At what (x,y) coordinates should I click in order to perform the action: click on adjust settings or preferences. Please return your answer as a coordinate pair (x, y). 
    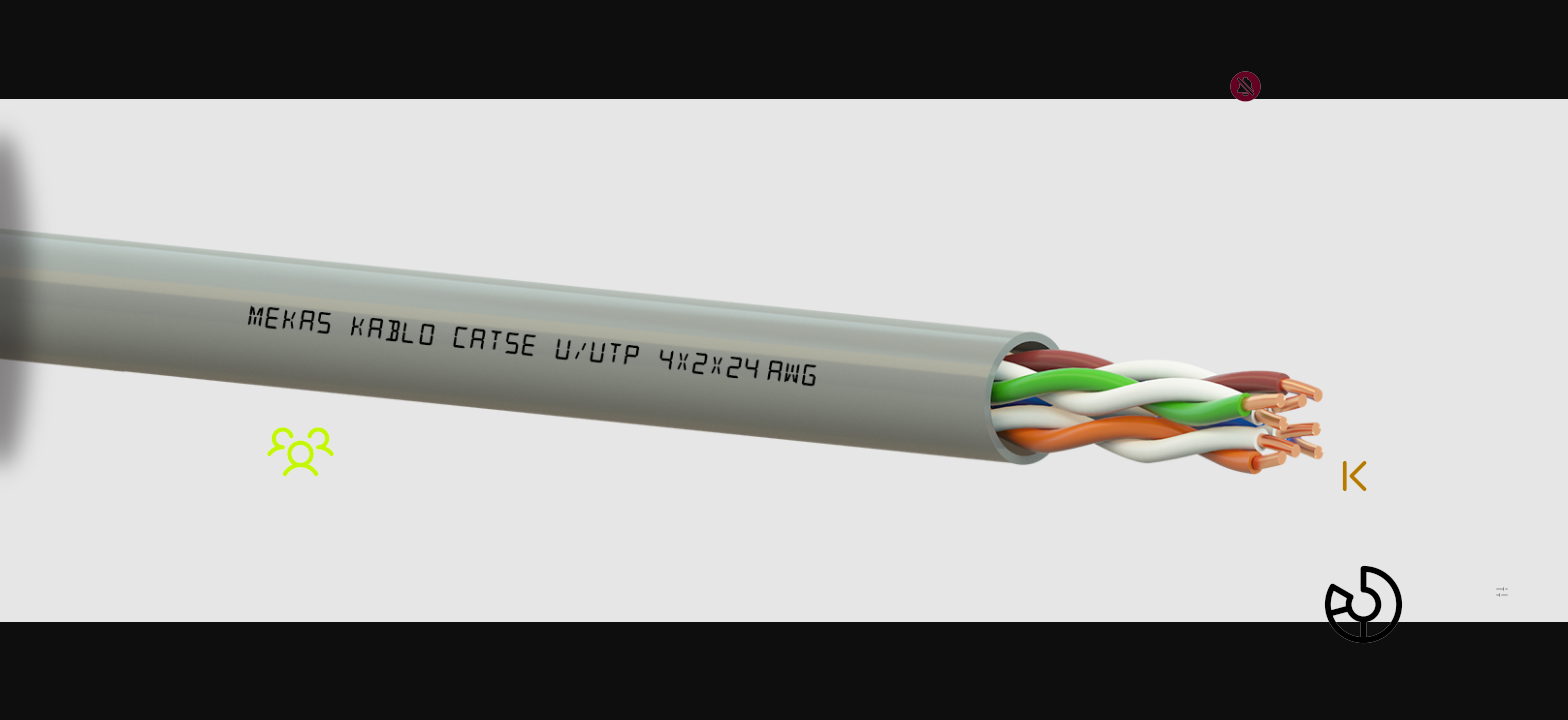
    Looking at the image, I should click on (1502, 592).